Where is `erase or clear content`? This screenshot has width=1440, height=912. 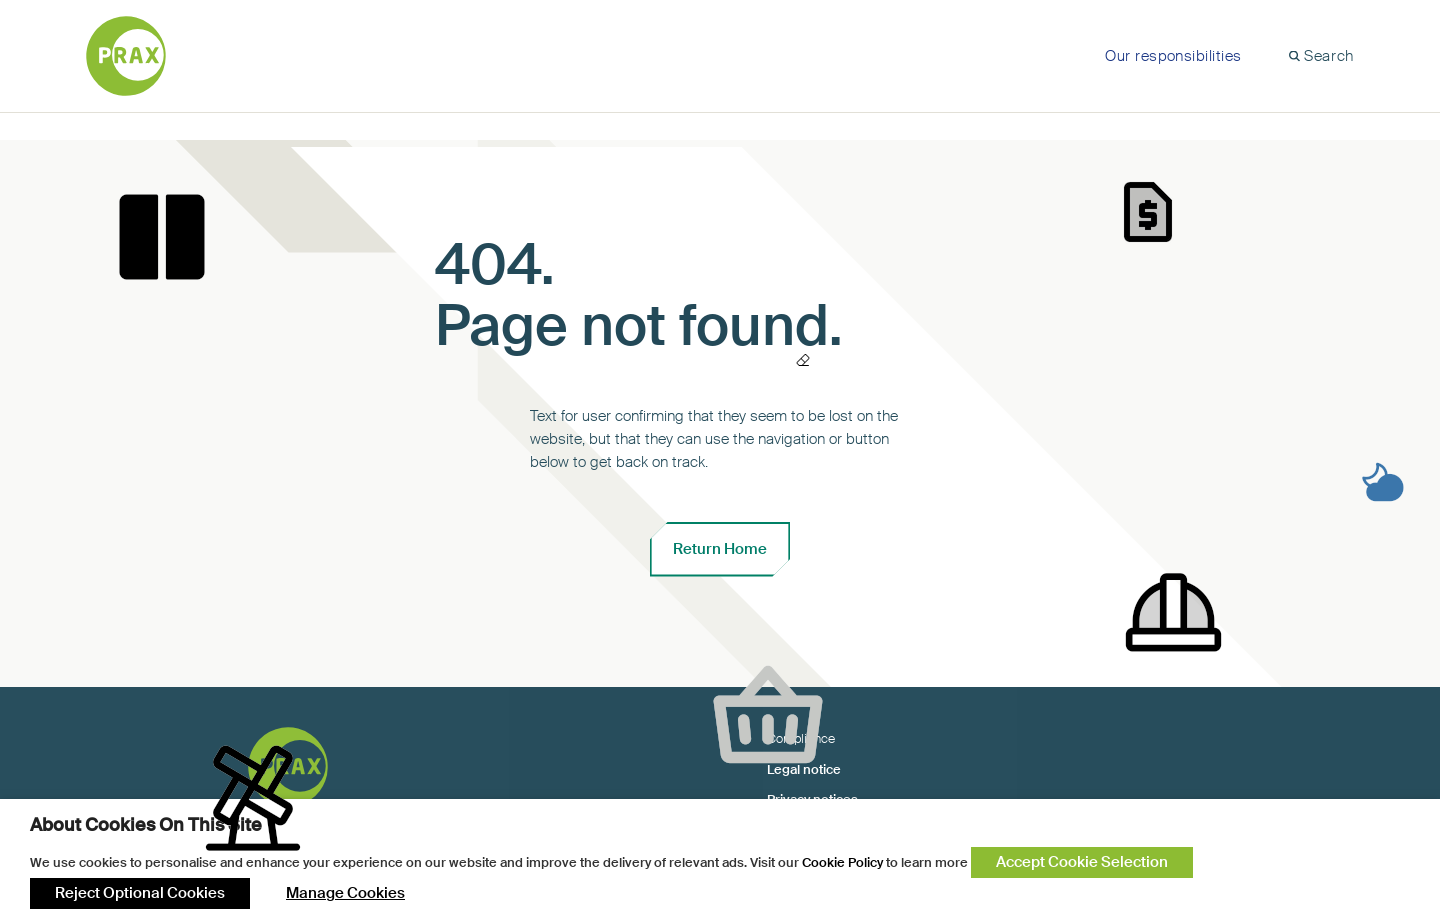
erase or clear content is located at coordinates (803, 360).